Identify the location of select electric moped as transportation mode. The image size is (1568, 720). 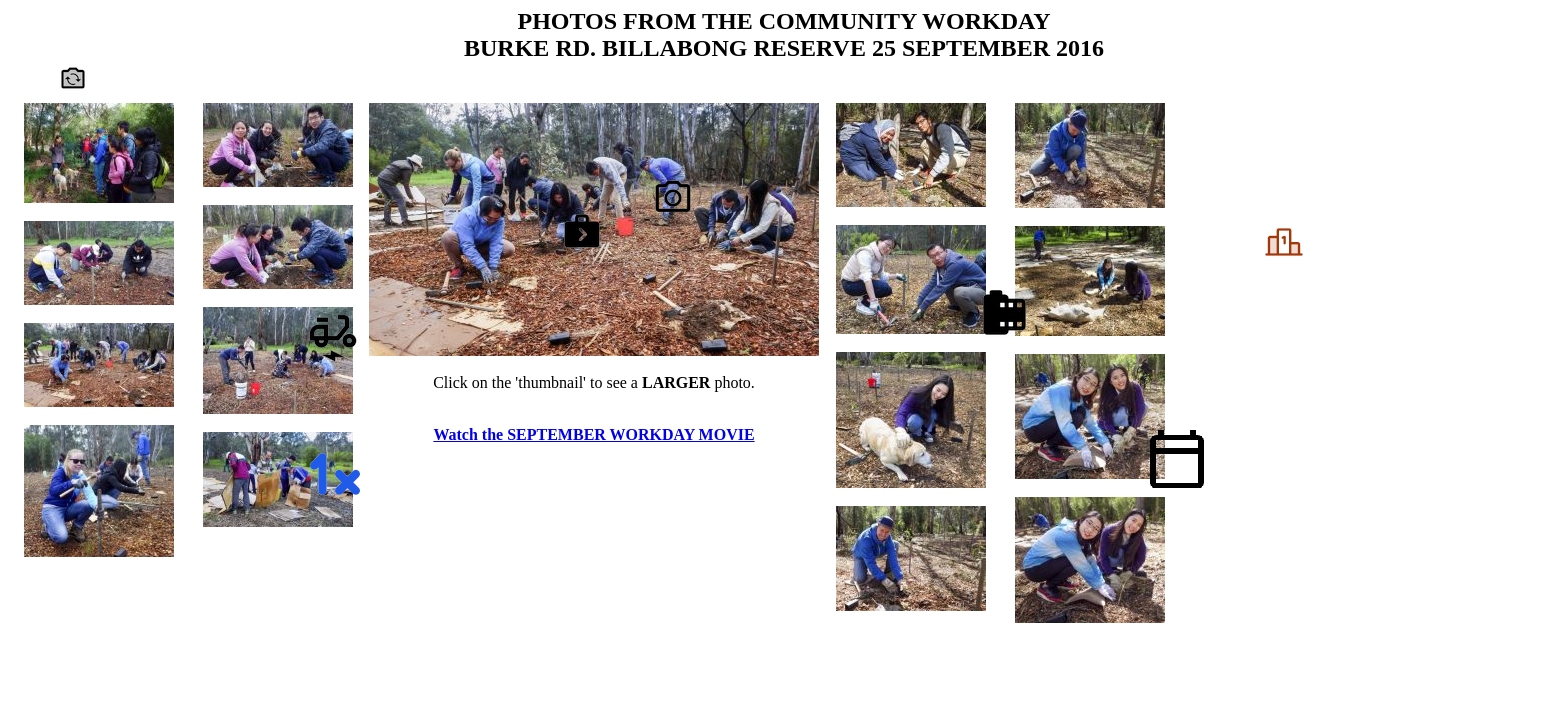
(333, 336).